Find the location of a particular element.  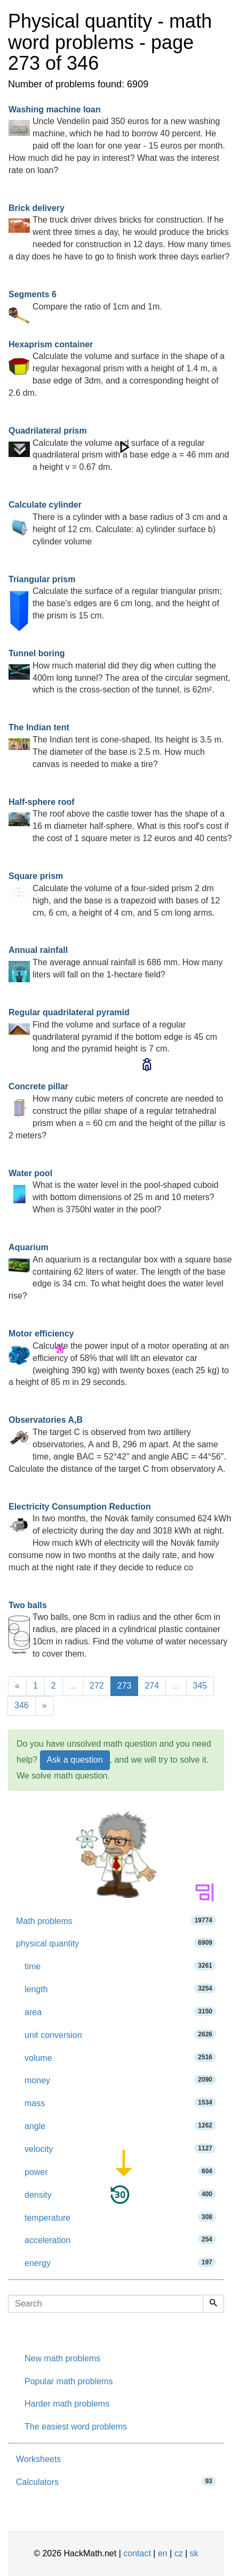

select e-bike as transportation mode is located at coordinates (147, 1064).